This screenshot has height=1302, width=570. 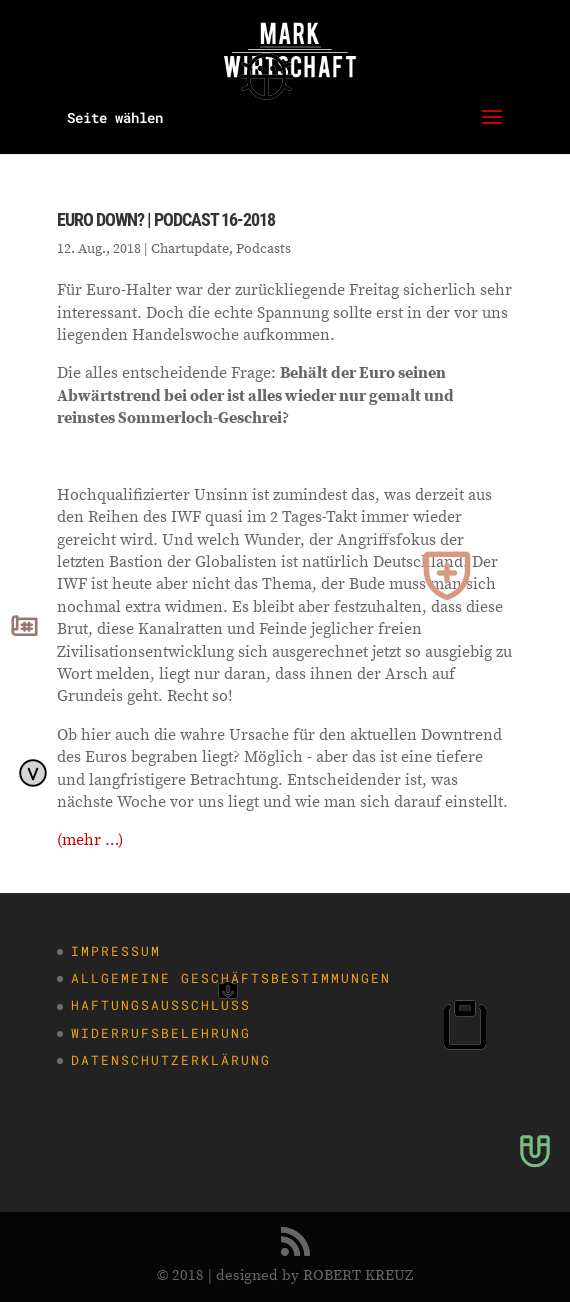 I want to click on activate magnetic snap or alignment tool, so click(x=535, y=1150).